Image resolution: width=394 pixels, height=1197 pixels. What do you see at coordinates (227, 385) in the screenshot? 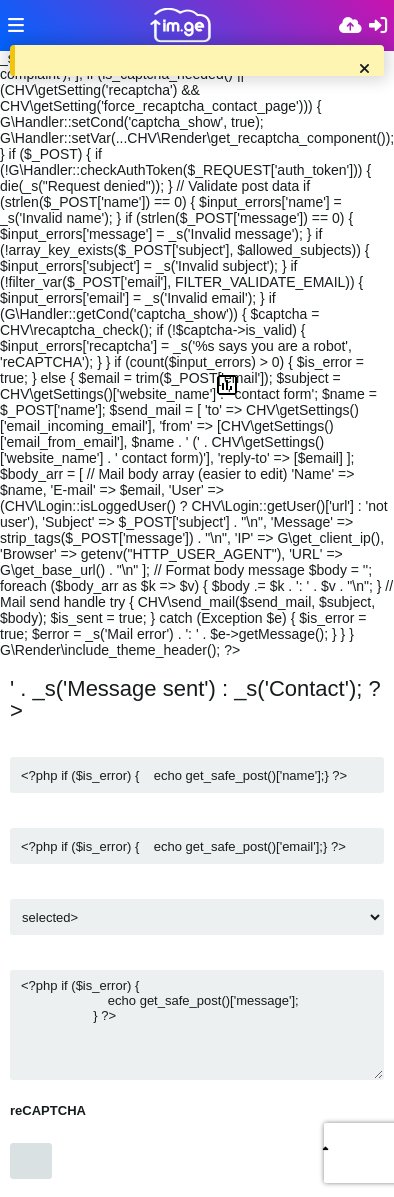
I see `view poll results` at bounding box center [227, 385].